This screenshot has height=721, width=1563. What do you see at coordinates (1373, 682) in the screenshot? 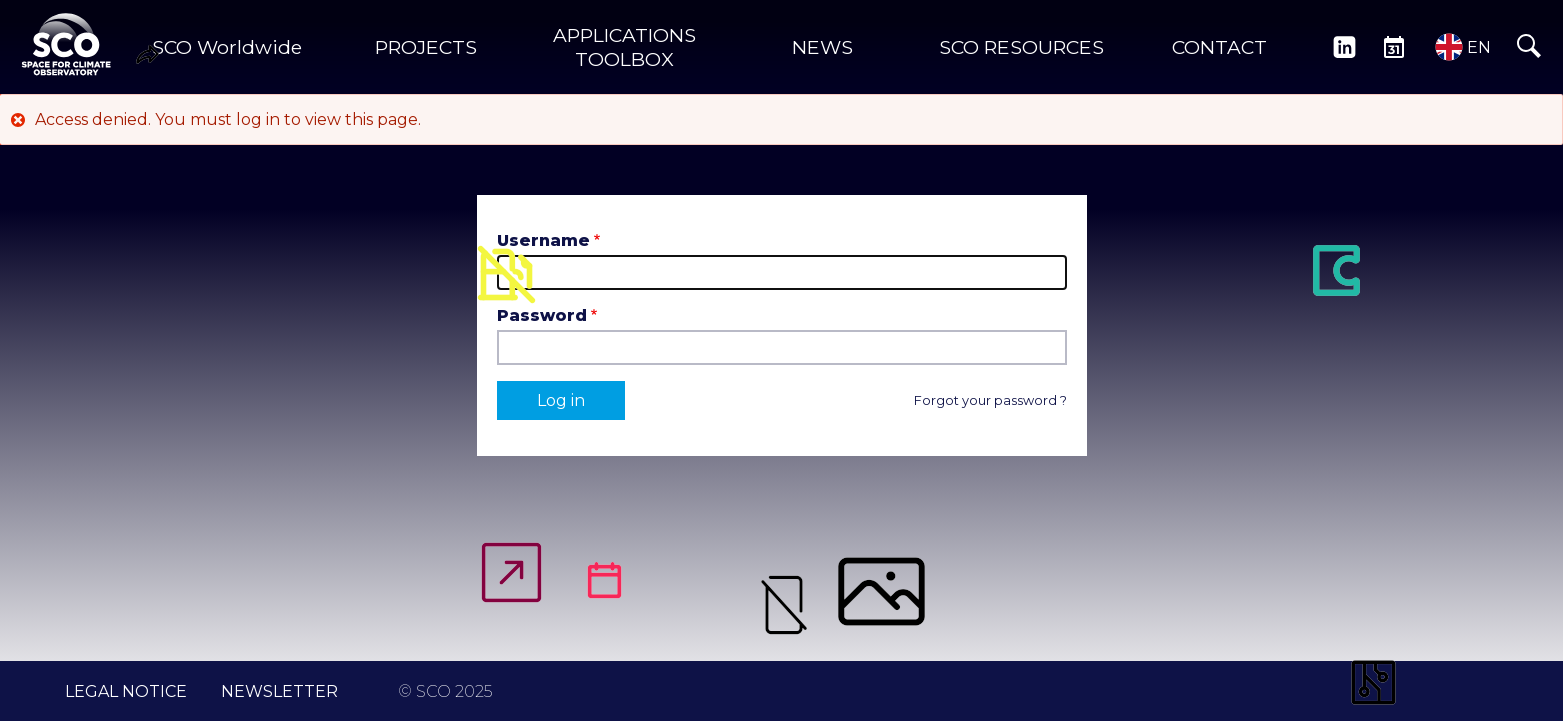
I see `access hardware or circuit settings` at bounding box center [1373, 682].